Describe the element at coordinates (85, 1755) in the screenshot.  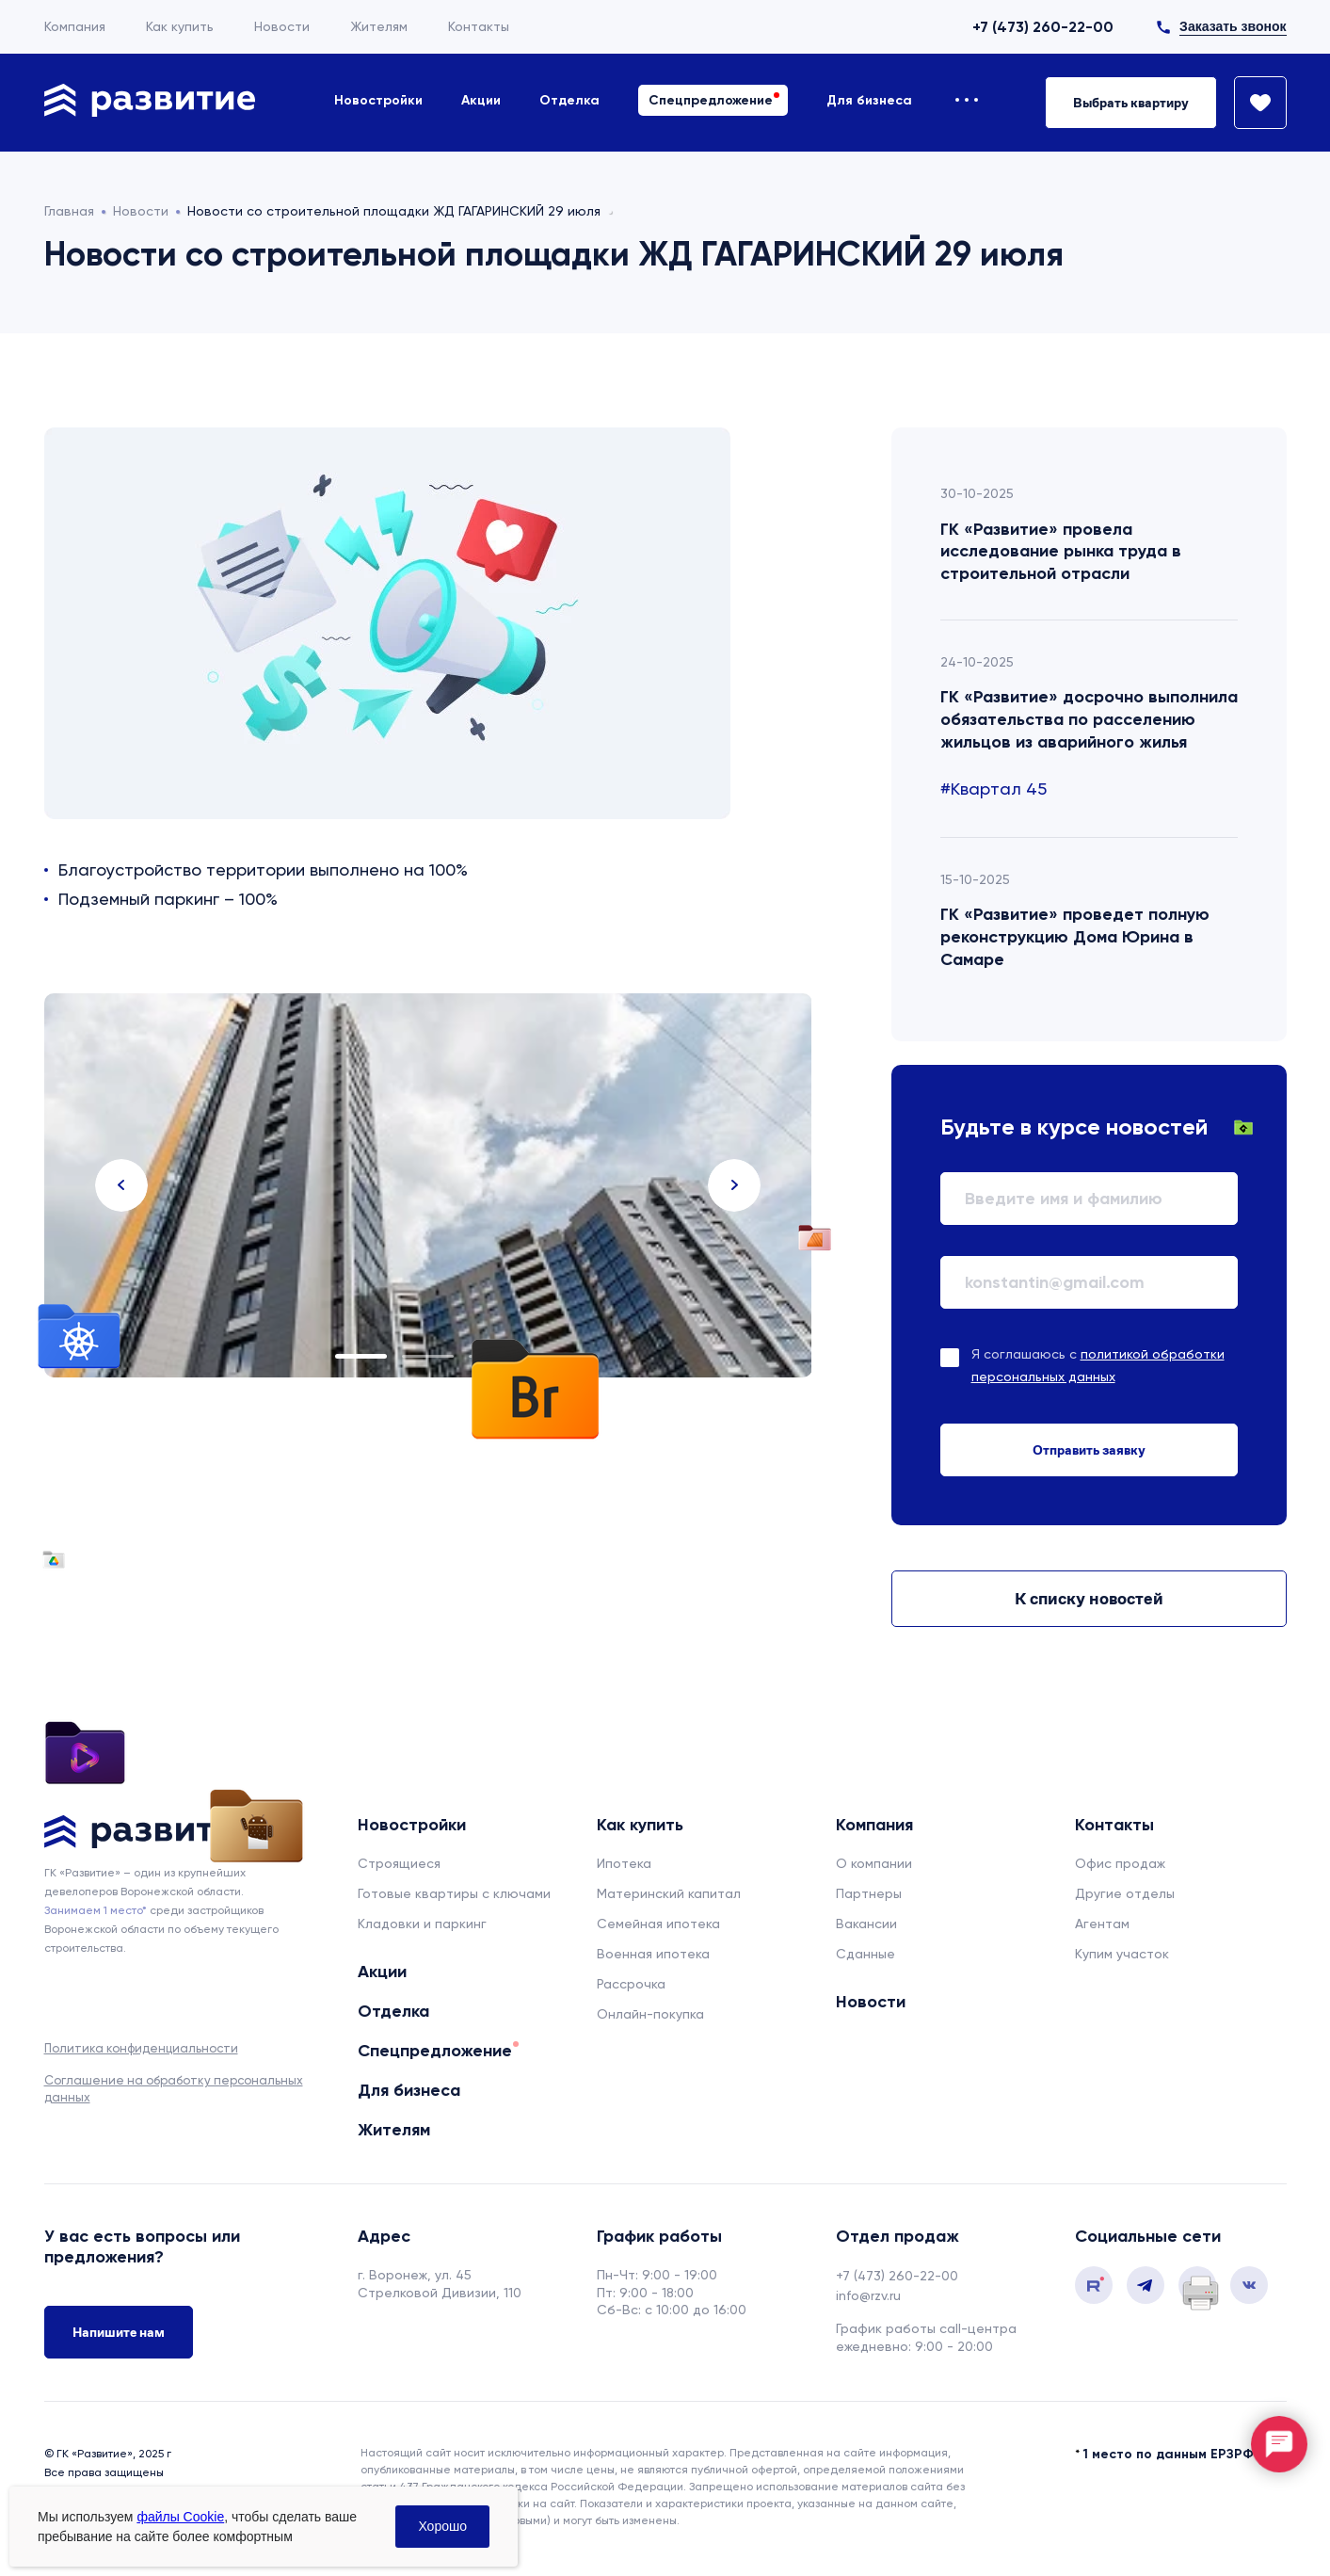
I see `open wondershare vidair video files folder` at that location.